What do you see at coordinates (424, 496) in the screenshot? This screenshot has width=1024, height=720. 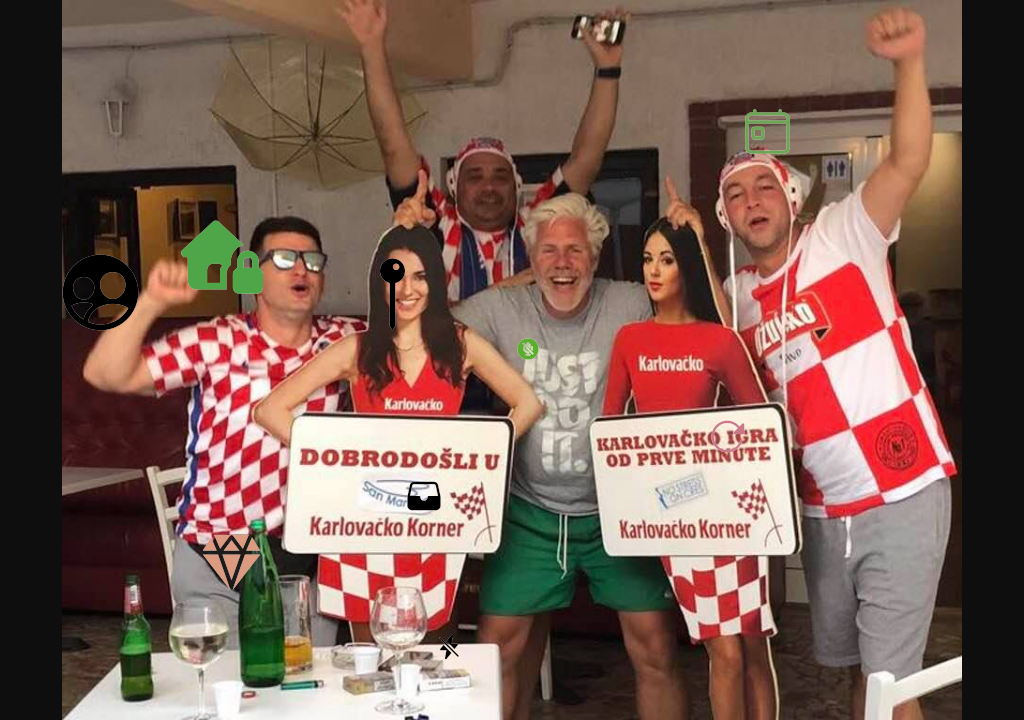 I see `access your inbox or file tray` at bounding box center [424, 496].